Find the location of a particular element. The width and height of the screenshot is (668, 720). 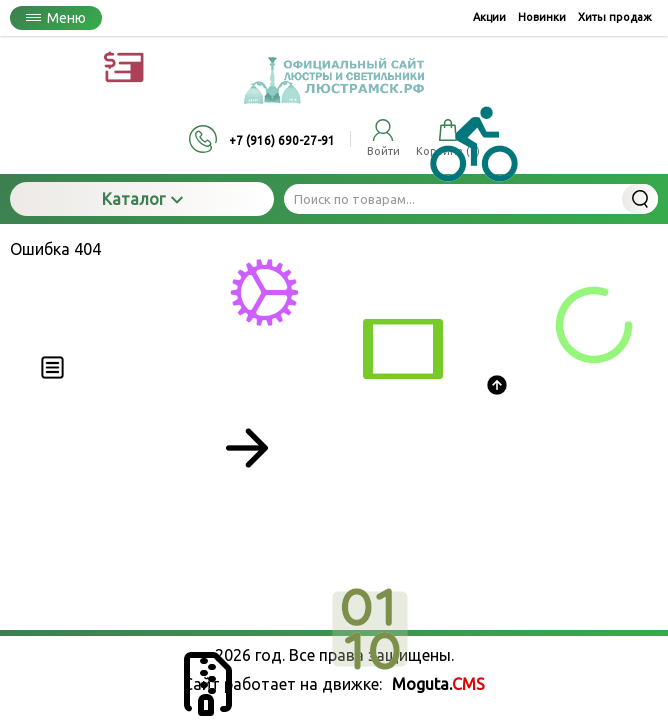

view or access invoices is located at coordinates (124, 67).